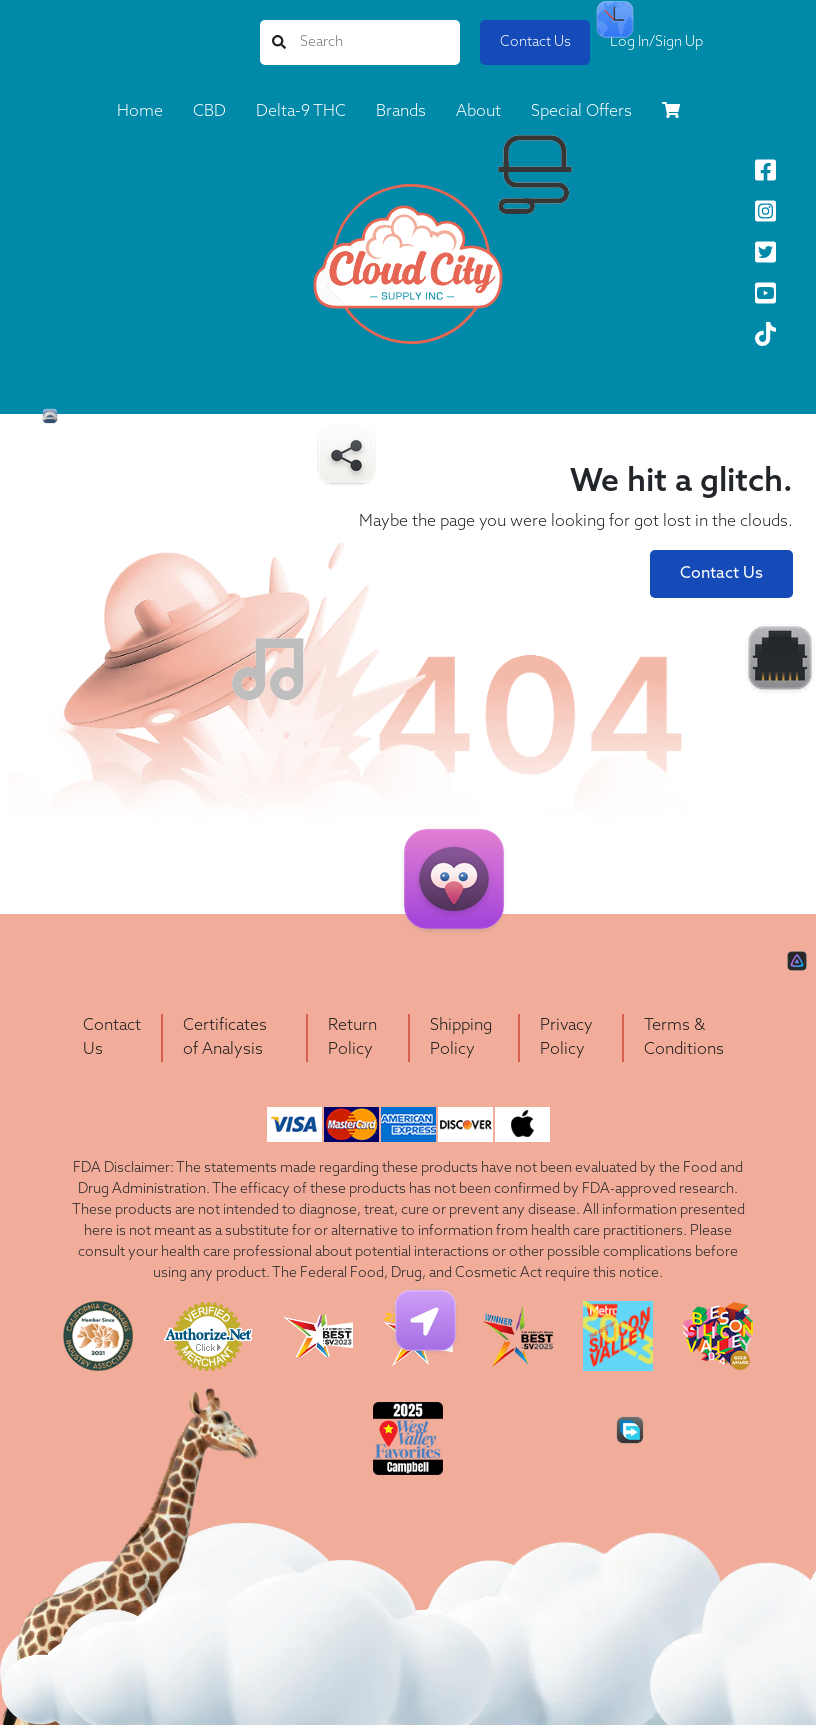 This screenshot has width=816, height=1725. Describe the element at coordinates (425, 1321) in the screenshot. I see `access location privacy settings` at that location.